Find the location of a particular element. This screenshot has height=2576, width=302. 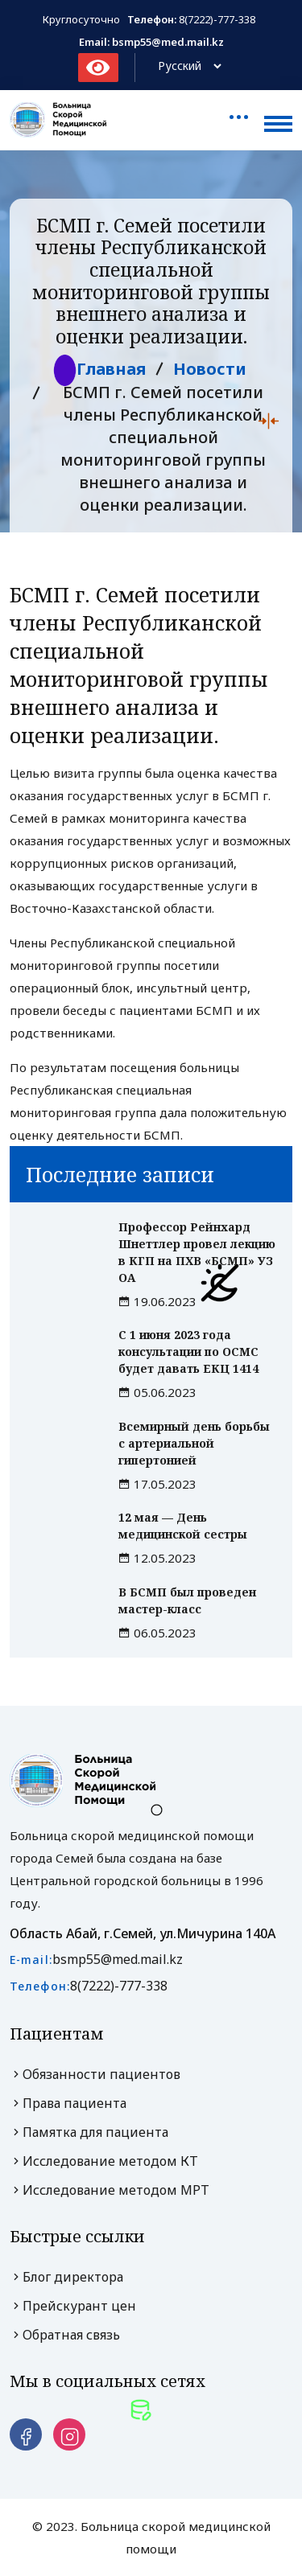

collapse or minimize horizontal spacing is located at coordinates (268, 421).